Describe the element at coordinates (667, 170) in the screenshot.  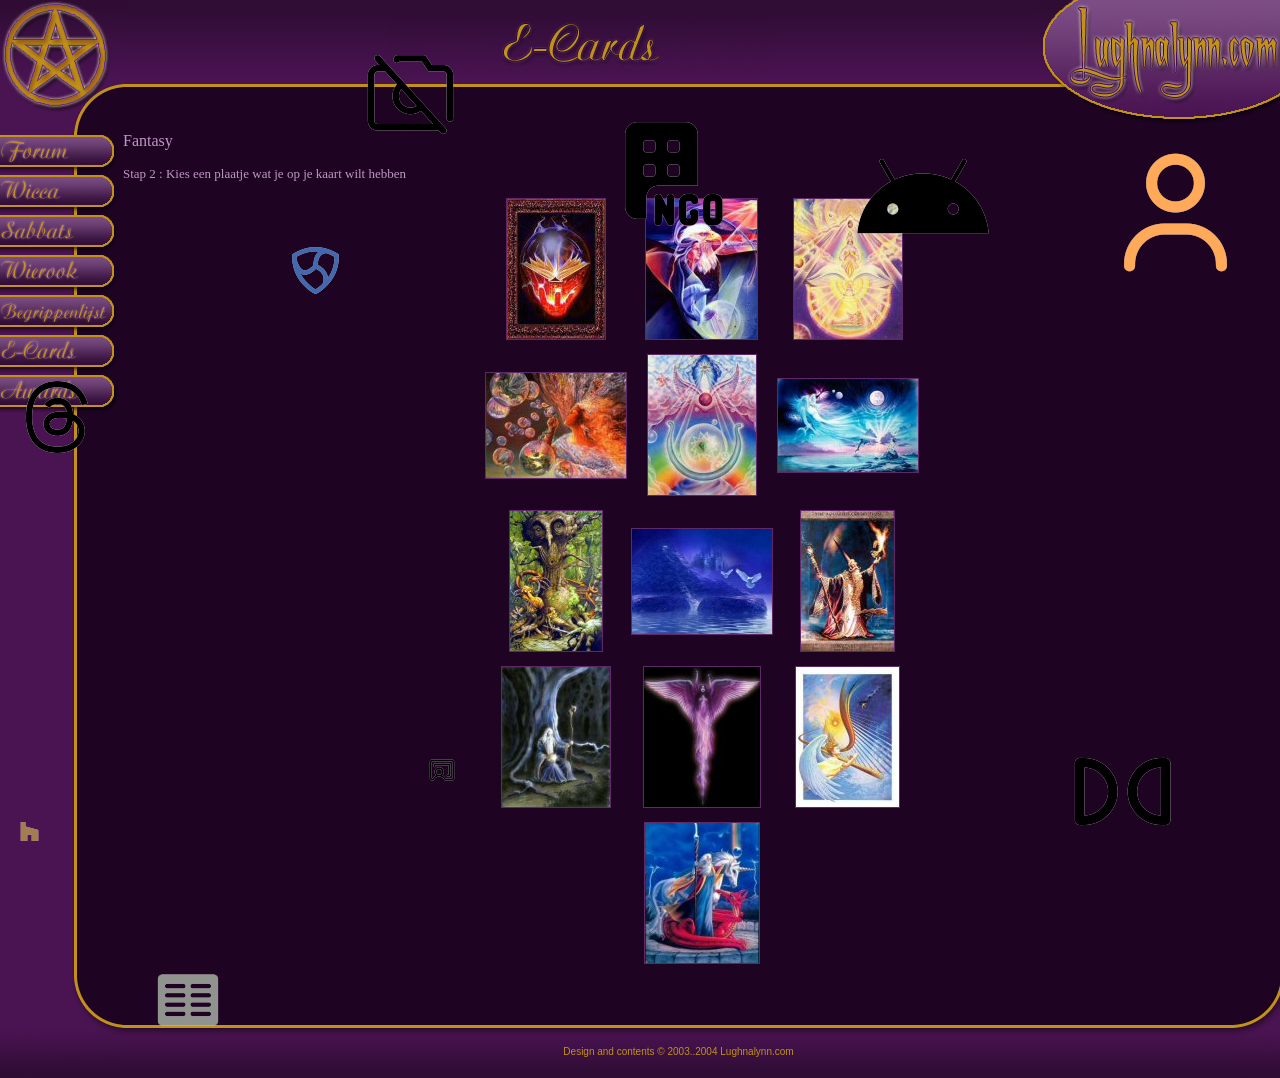
I see `navigate to non-governmental organization directory` at that location.